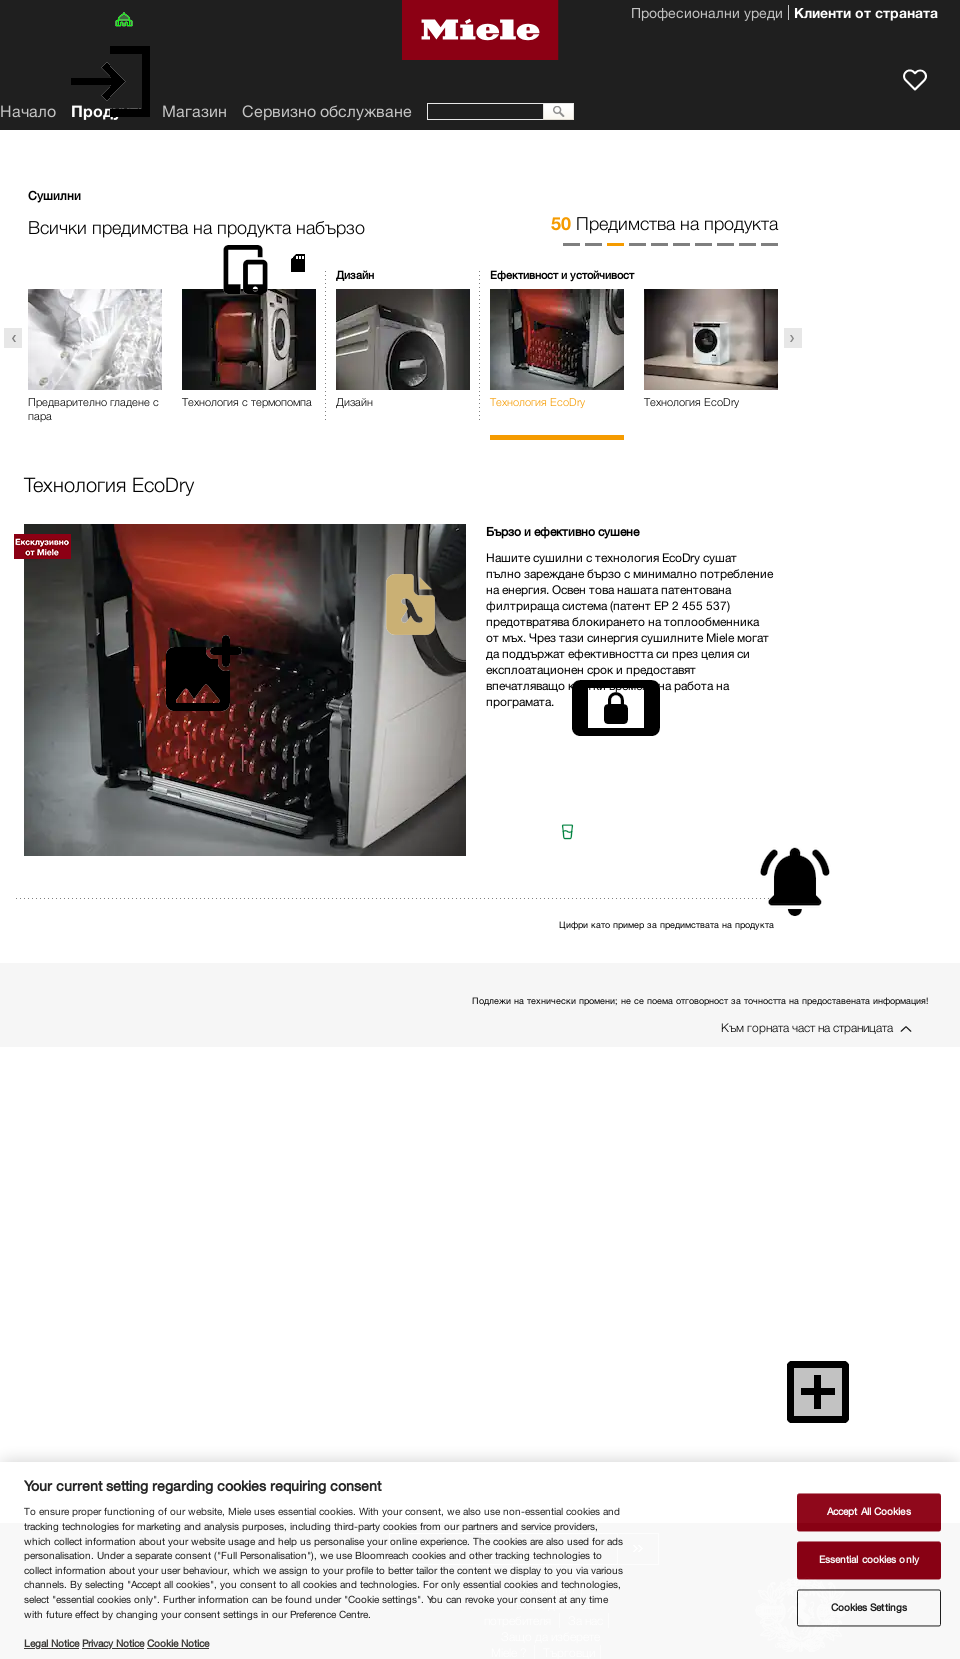 This screenshot has width=960, height=1659. Describe the element at coordinates (410, 604) in the screenshot. I see `open a lambda function file` at that location.